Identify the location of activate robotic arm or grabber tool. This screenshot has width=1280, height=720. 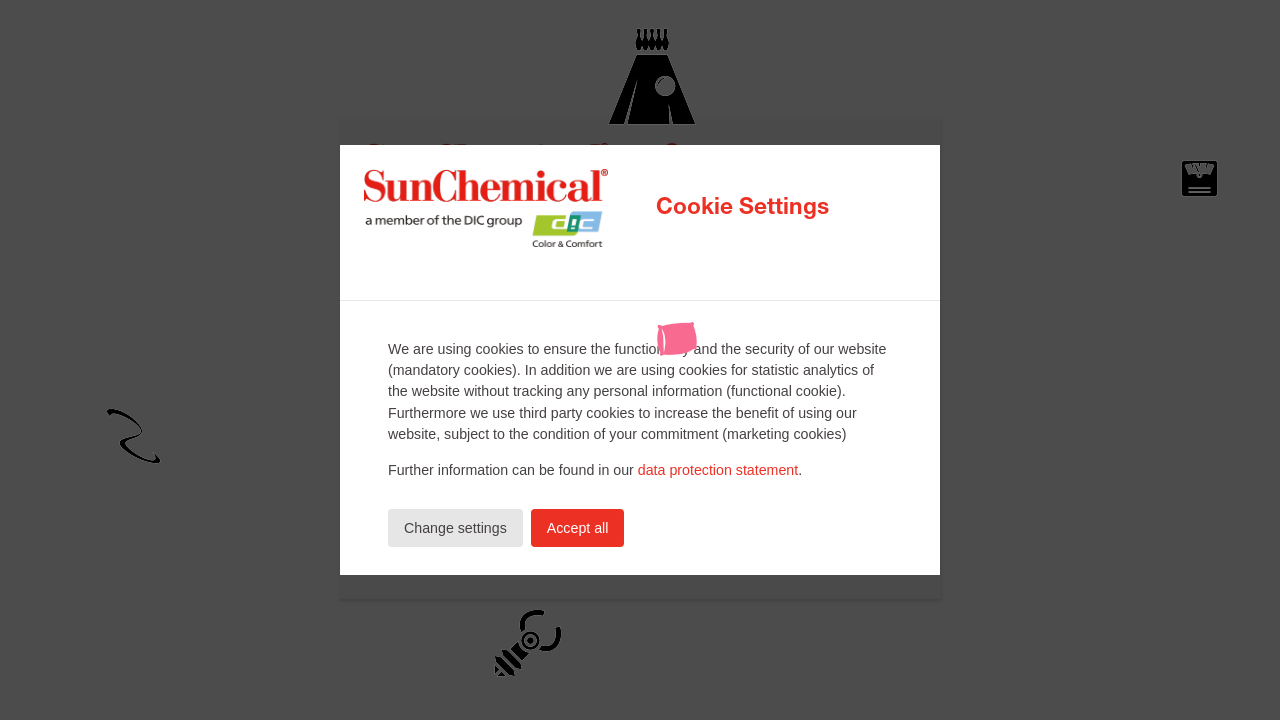
(530, 640).